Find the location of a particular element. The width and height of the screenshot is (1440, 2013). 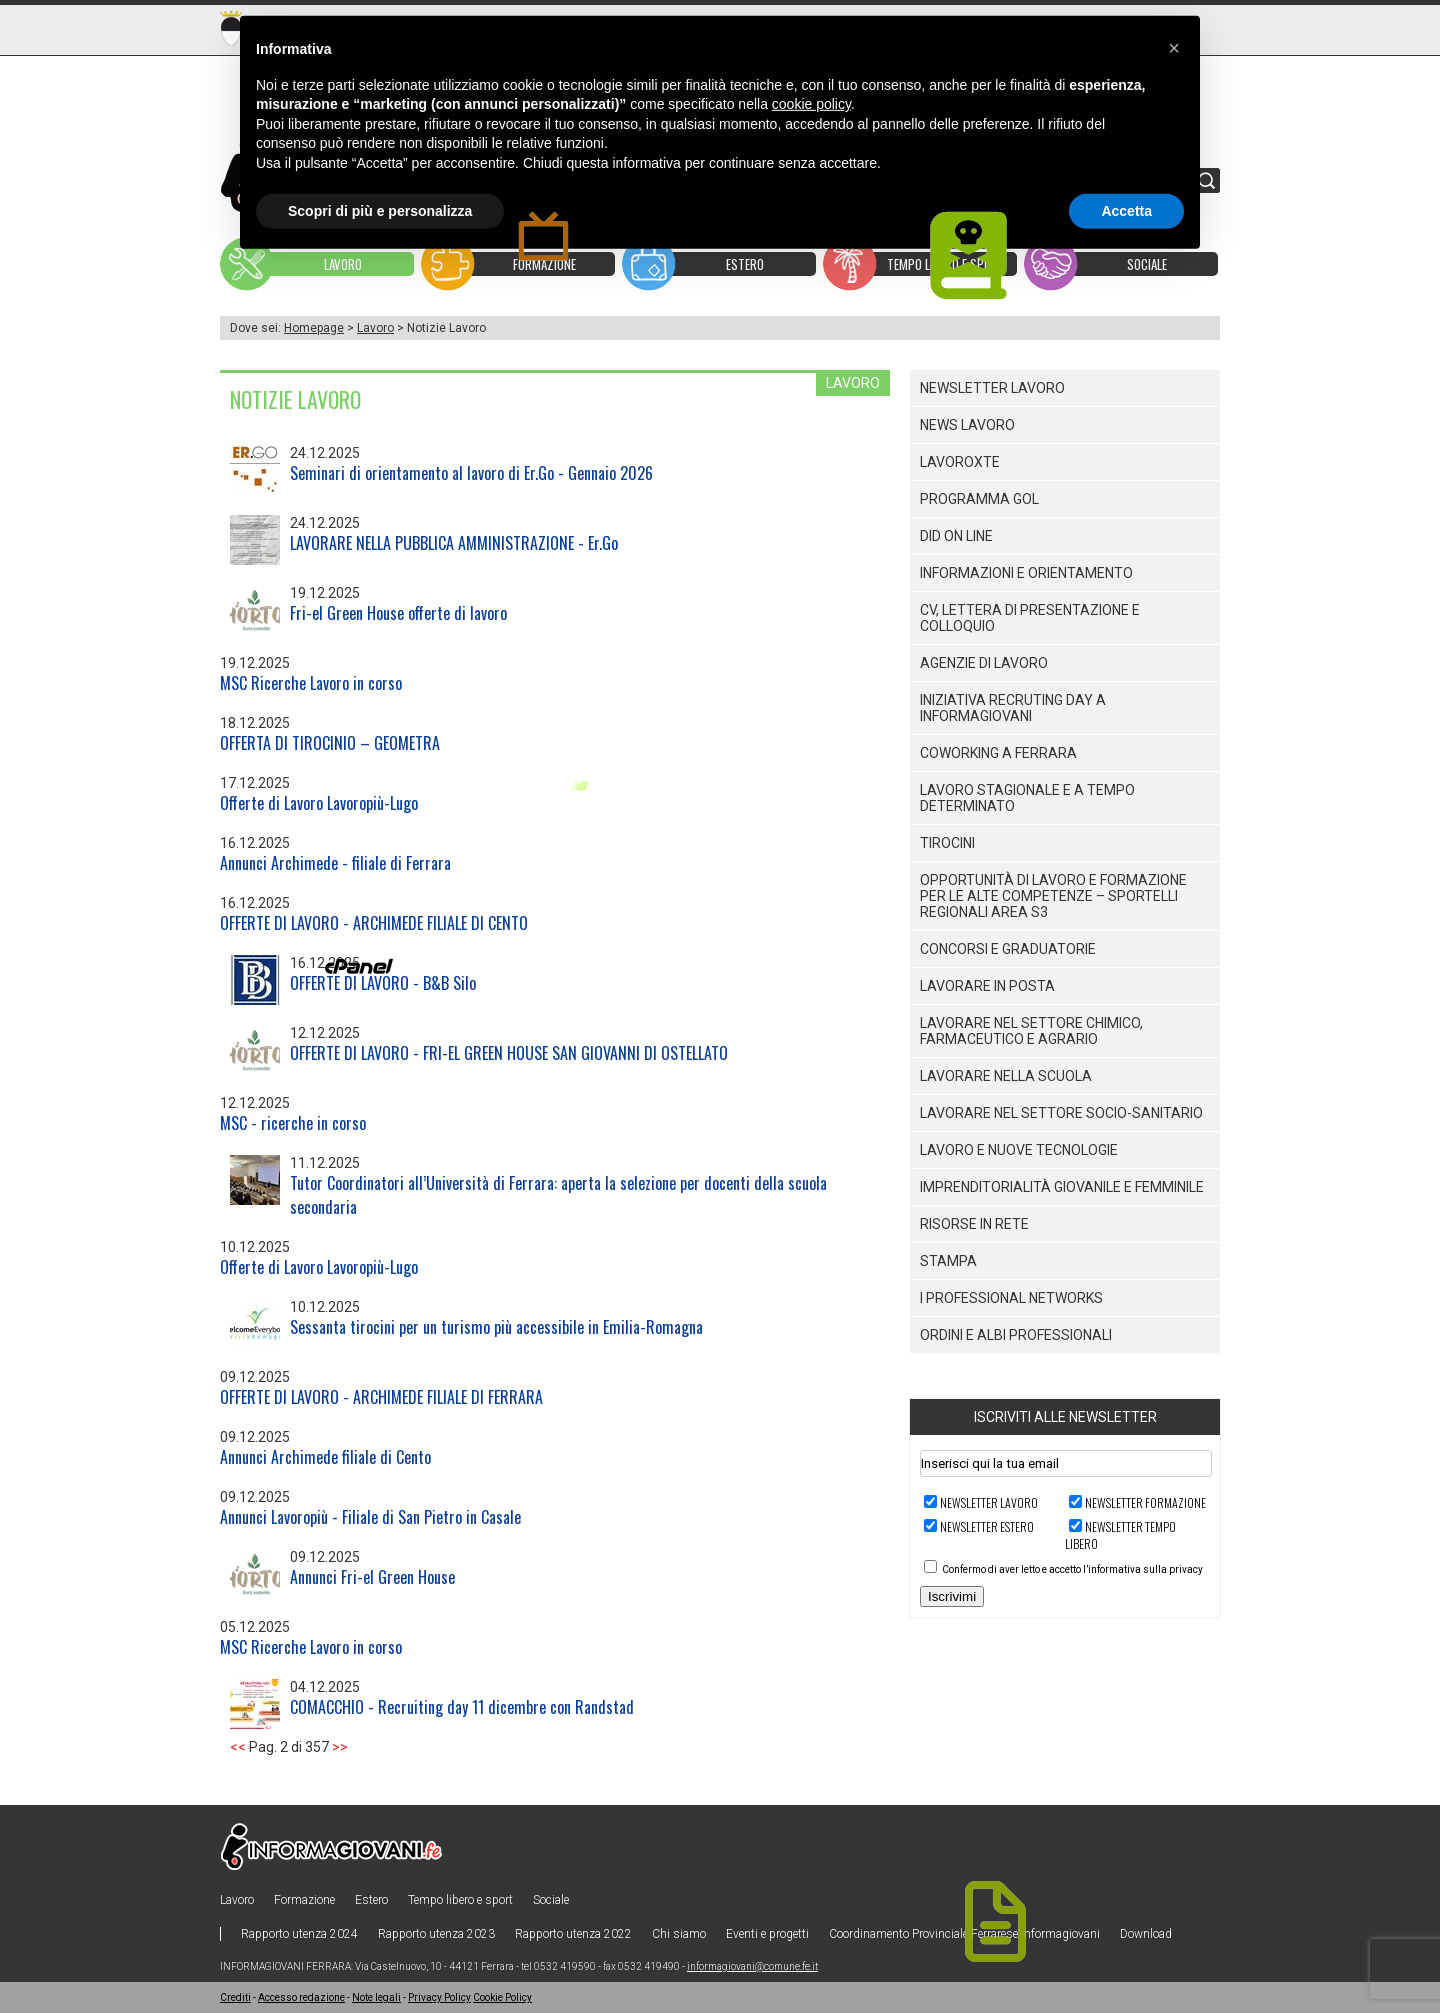

access dark mode or spooky theme settings is located at coordinates (968, 255).